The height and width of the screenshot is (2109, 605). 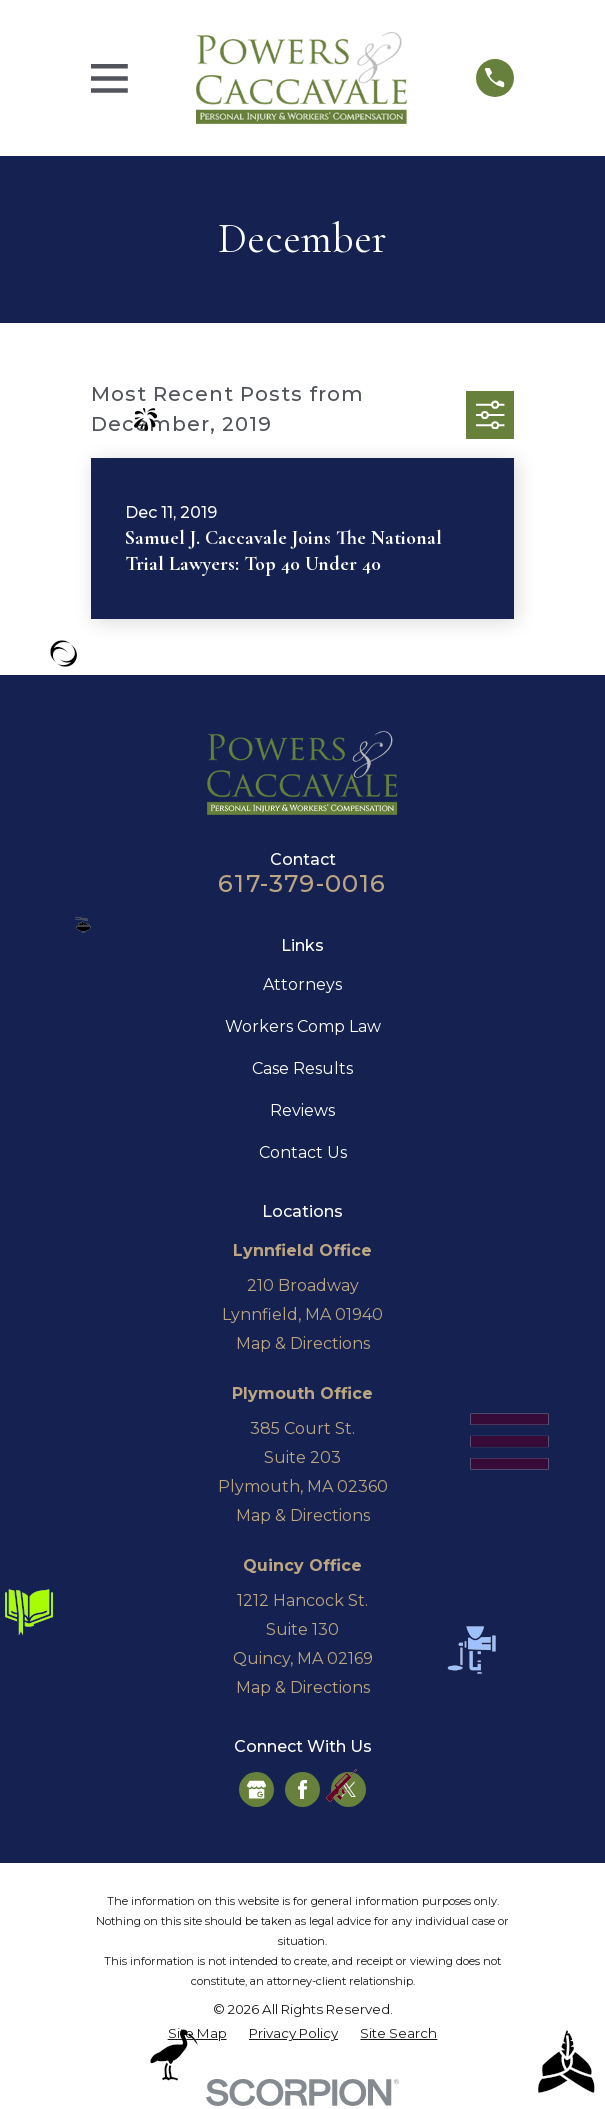 I want to click on ibis bird icon for wildlife or nature category, so click(x=174, y=2055).